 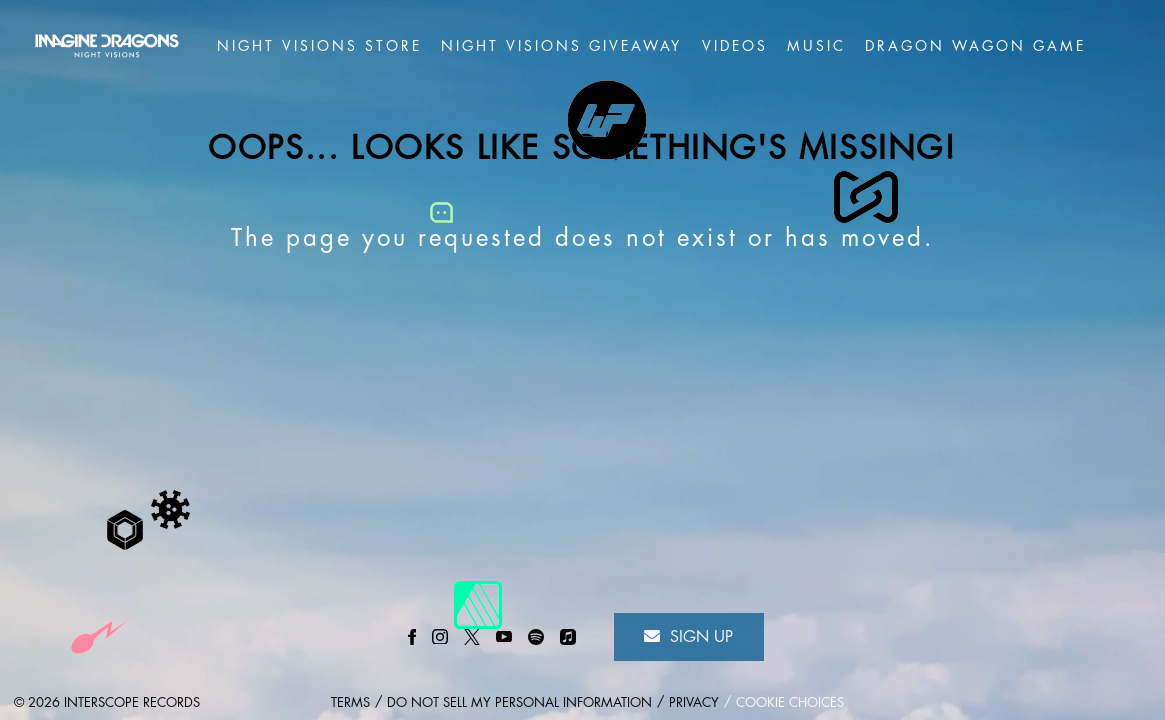 What do you see at coordinates (478, 605) in the screenshot?
I see `open Affinity Publisher application` at bounding box center [478, 605].